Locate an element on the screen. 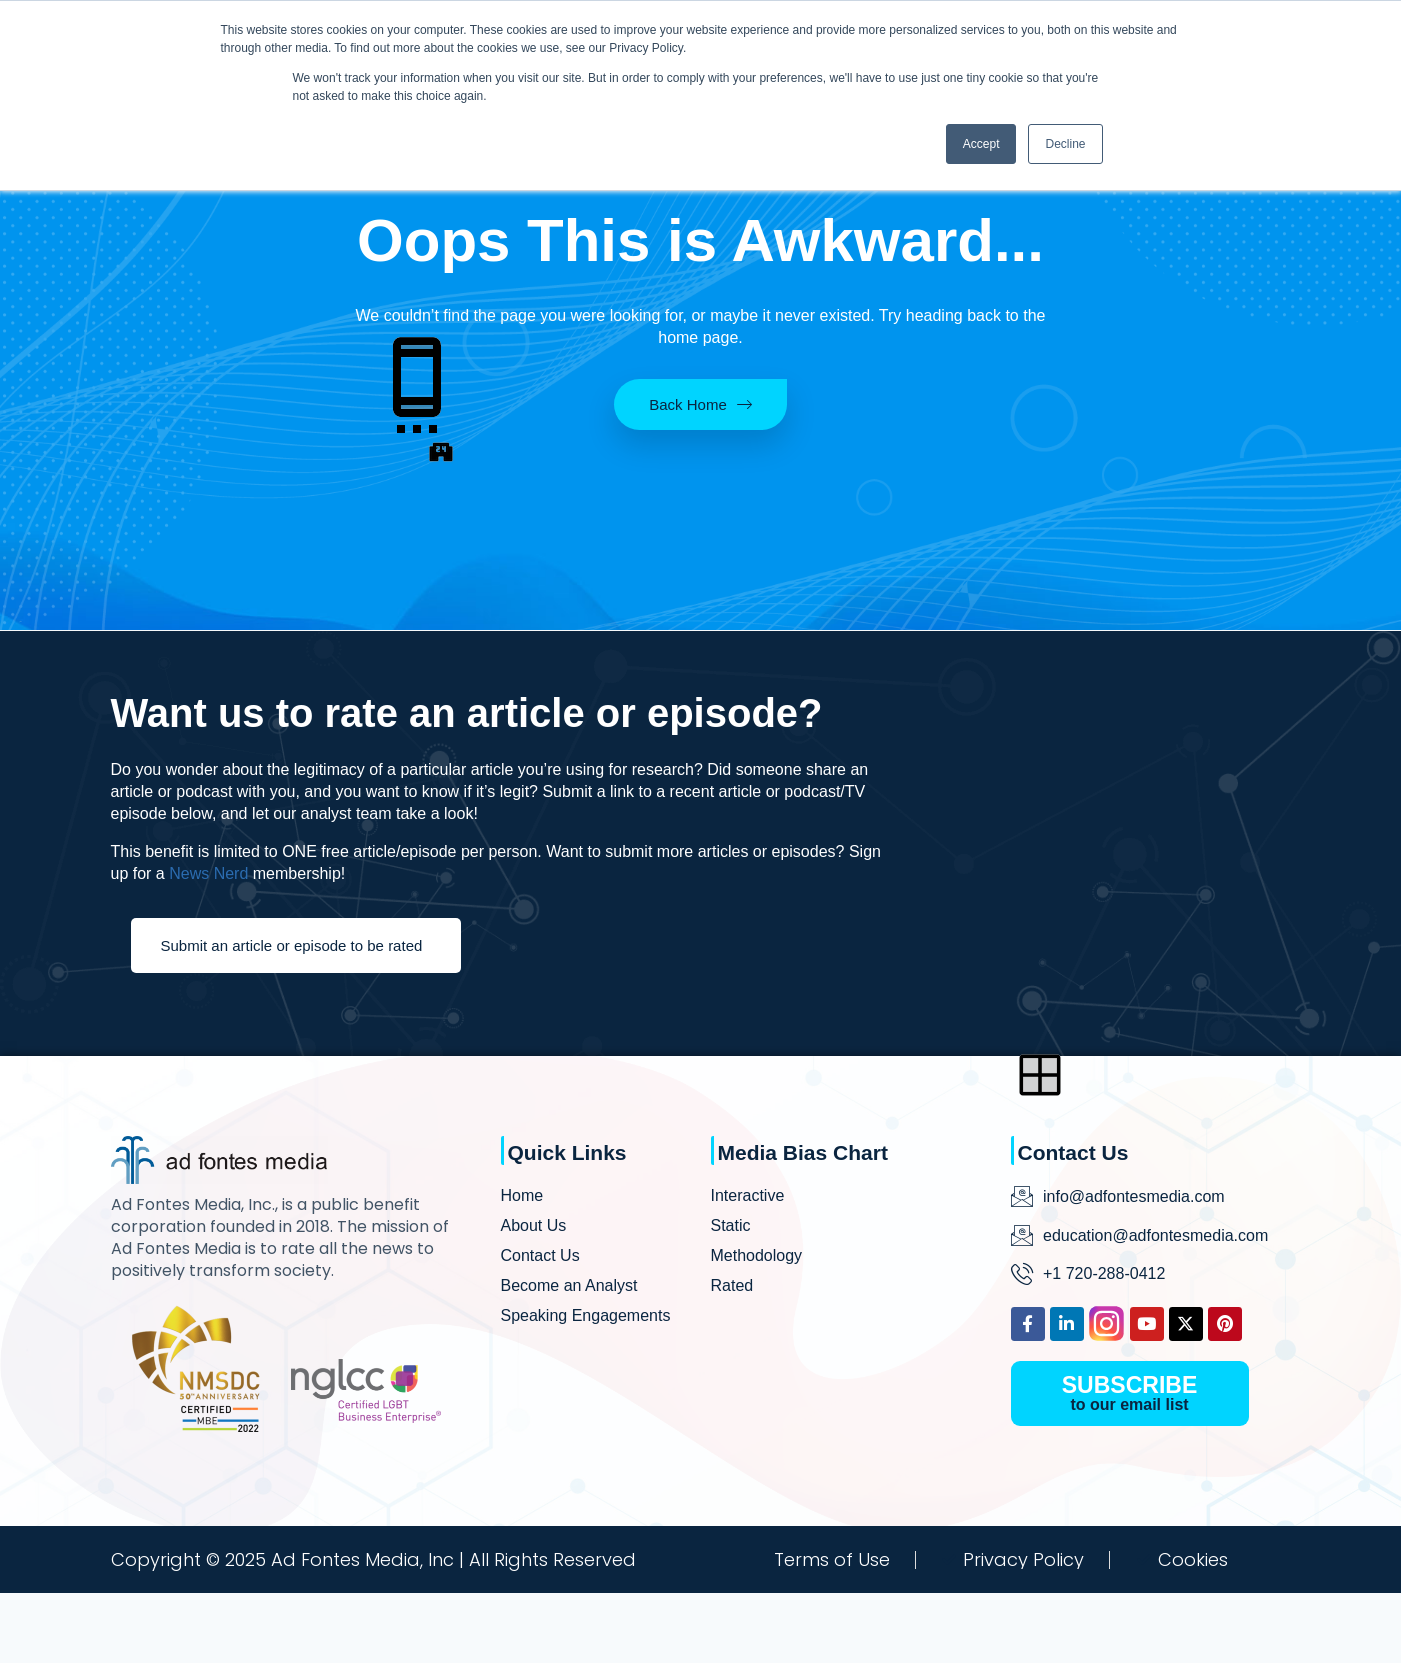 The height and width of the screenshot is (1663, 1401). view items in grid layout is located at coordinates (1040, 1075).